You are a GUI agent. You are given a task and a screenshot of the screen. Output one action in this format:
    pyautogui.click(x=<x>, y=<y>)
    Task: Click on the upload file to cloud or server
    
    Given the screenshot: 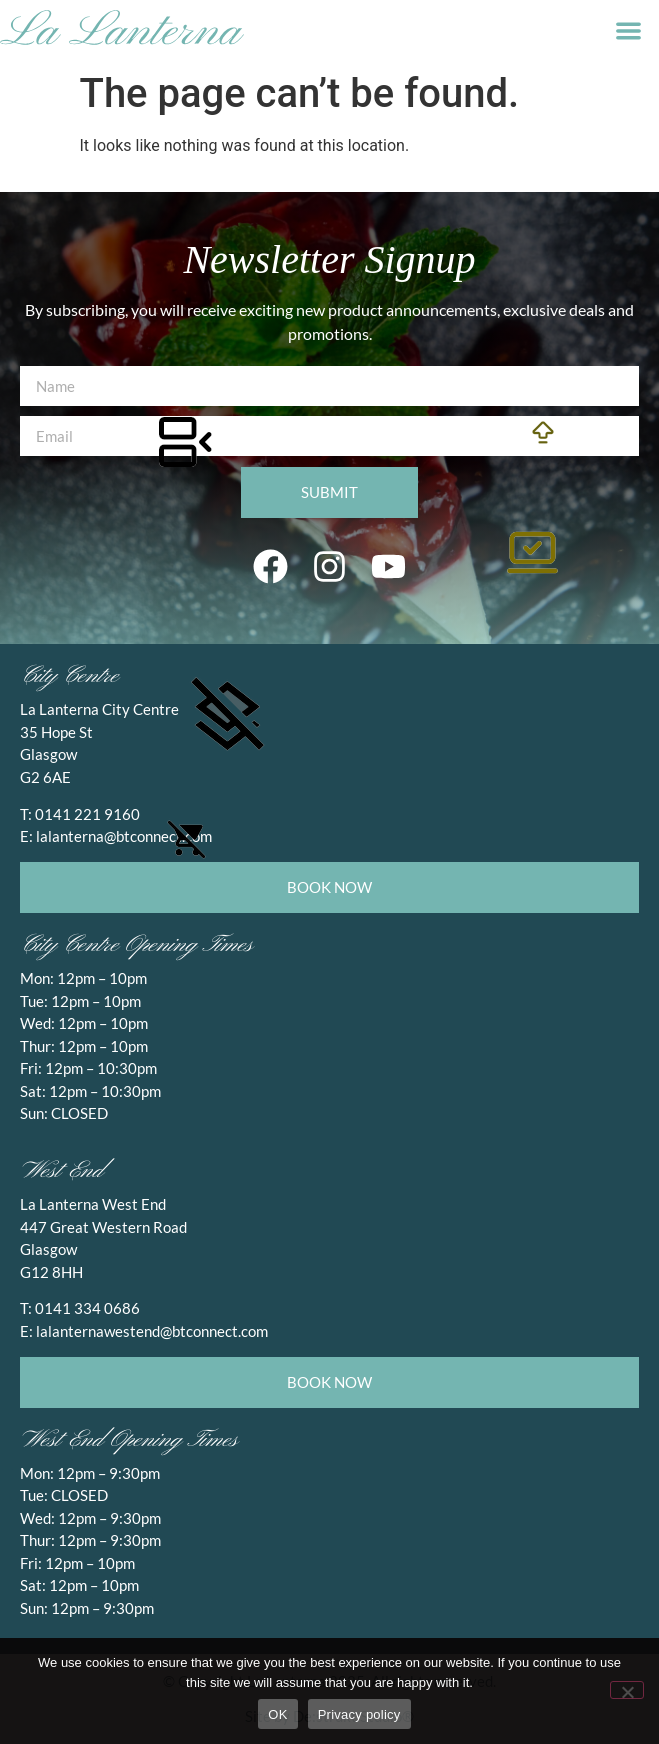 What is the action you would take?
    pyautogui.click(x=543, y=433)
    